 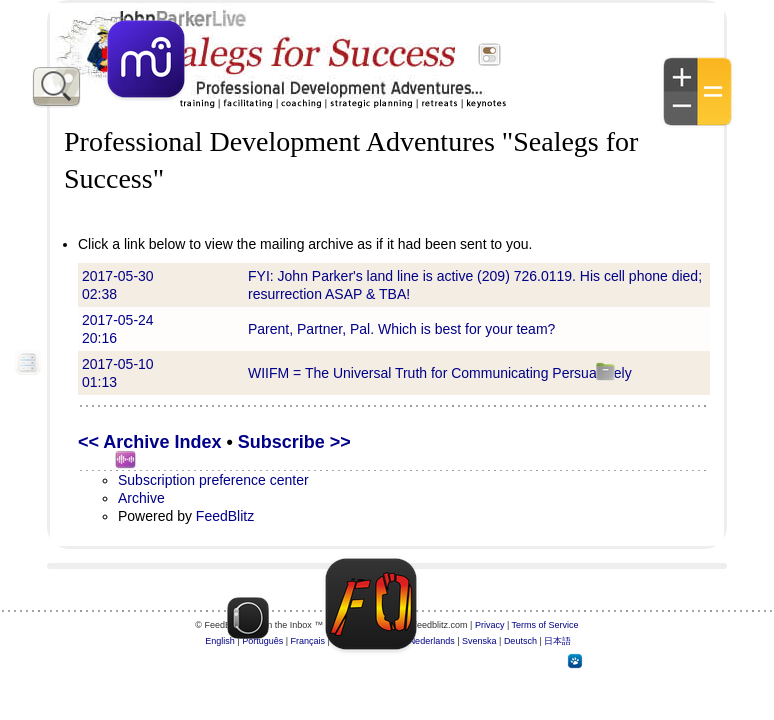 I want to click on launch the flatout racing game, so click(x=371, y=604).